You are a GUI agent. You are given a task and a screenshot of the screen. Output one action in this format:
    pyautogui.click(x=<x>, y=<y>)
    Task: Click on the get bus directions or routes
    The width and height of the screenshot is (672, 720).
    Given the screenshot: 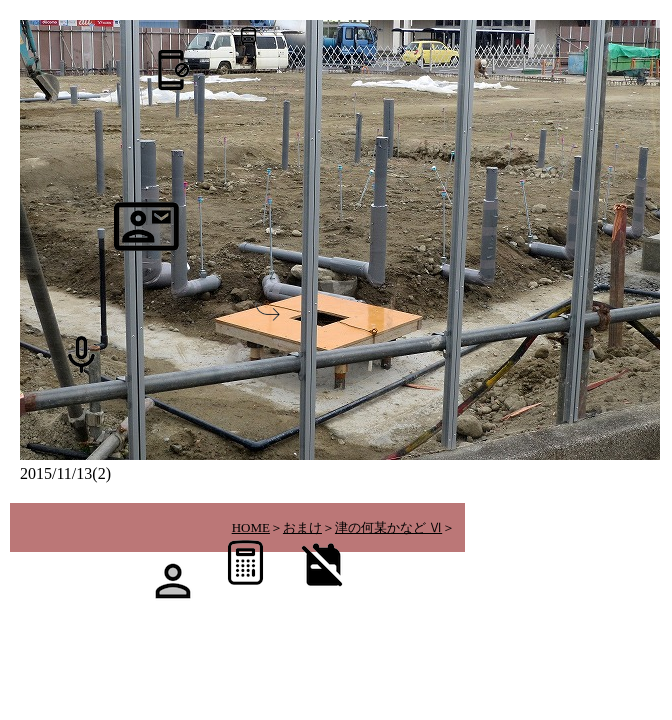 What is the action you would take?
    pyautogui.click(x=248, y=36)
    